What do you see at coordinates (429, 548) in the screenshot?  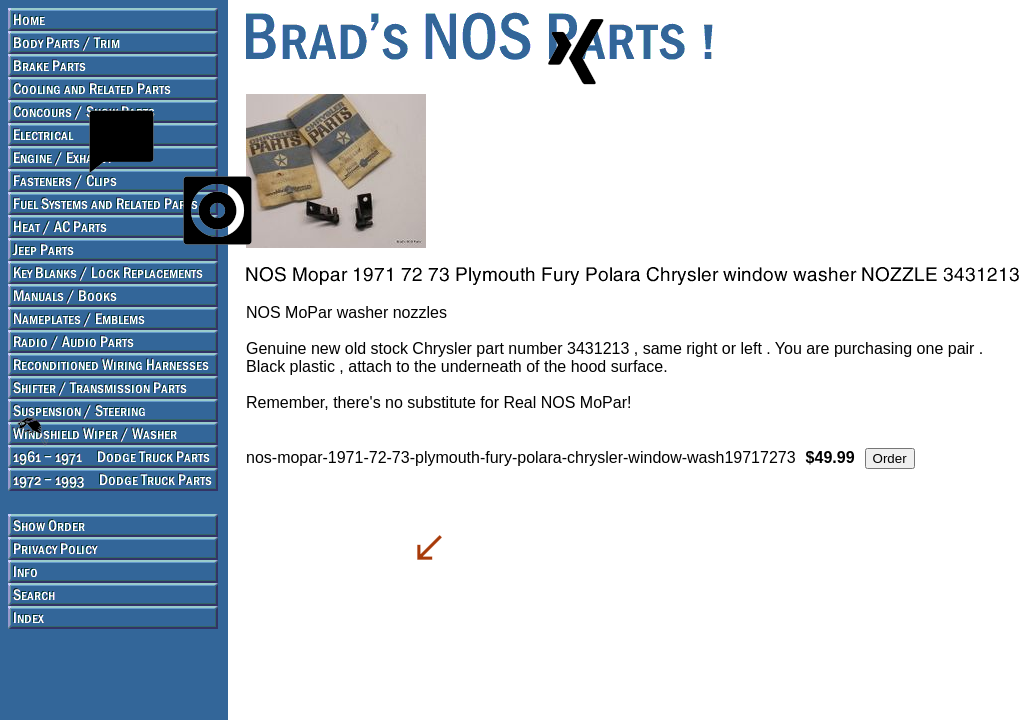 I see `navigate back and down in a hierarchy` at bounding box center [429, 548].